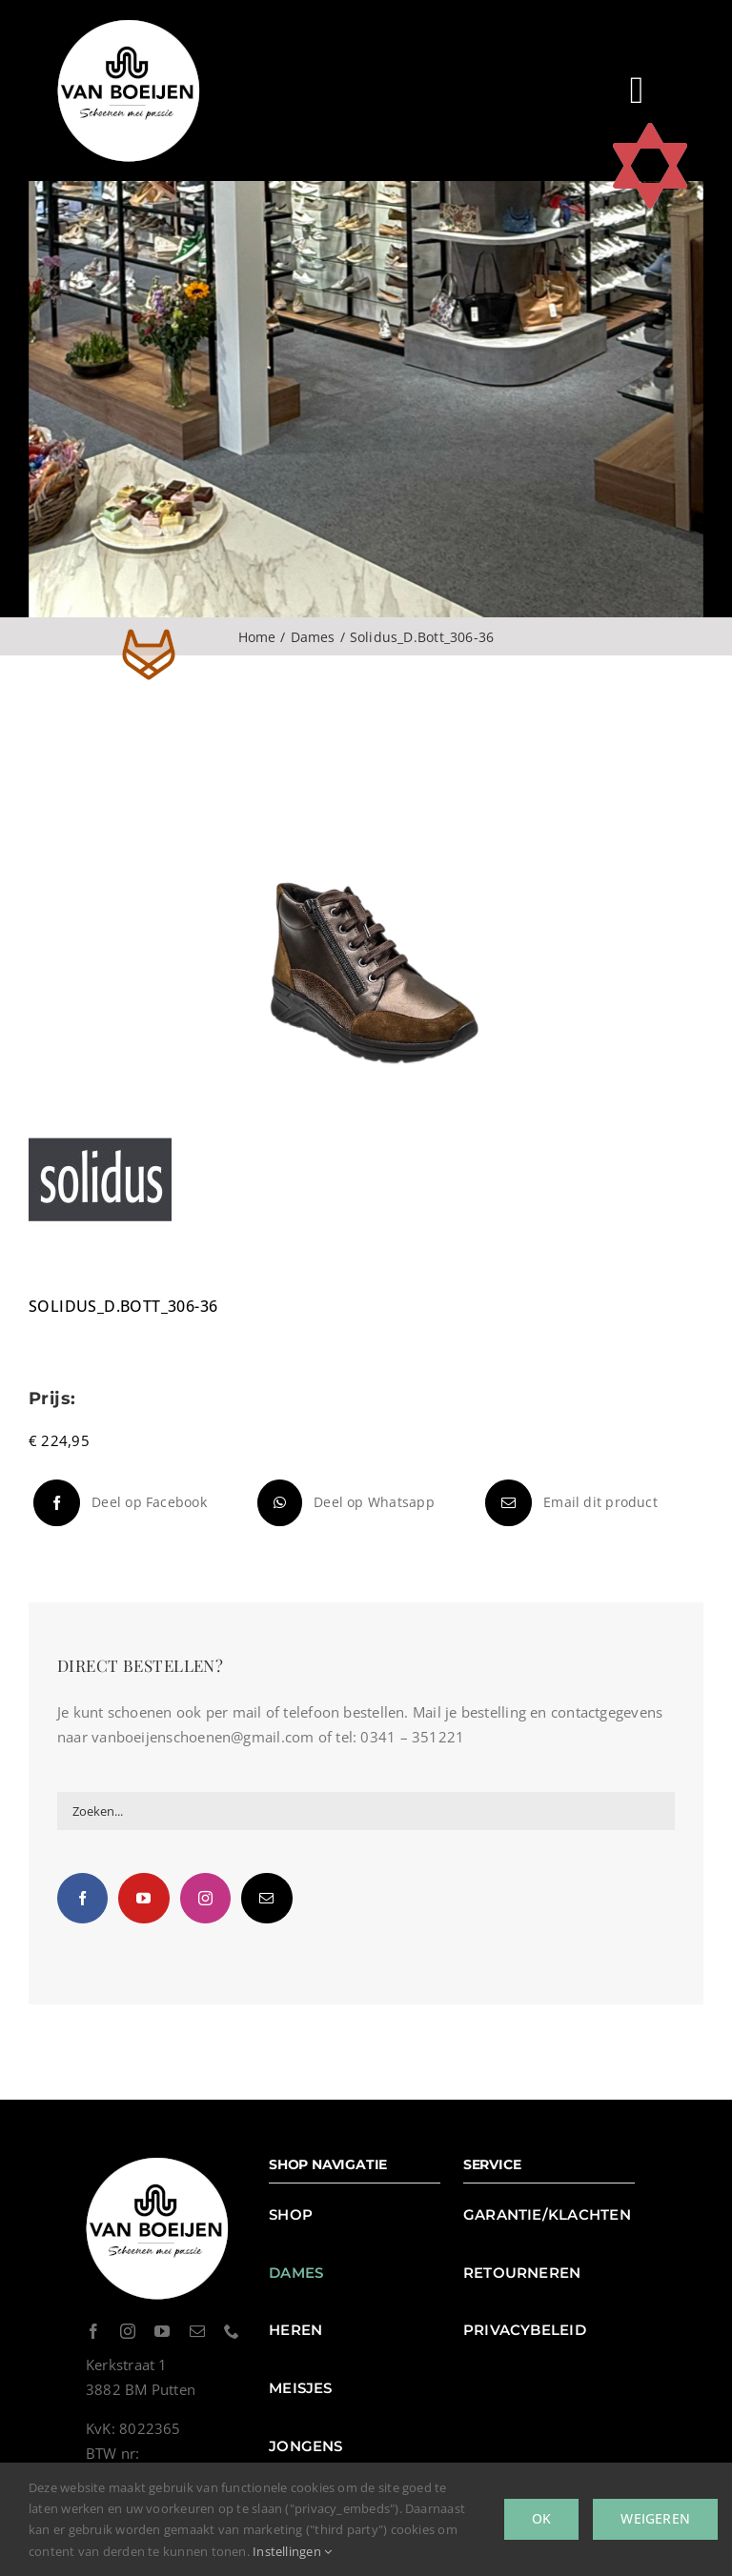 The image size is (732, 2576). Describe the element at coordinates (149, 654) in the screenshot. I see `open GitLab repository` at that location.